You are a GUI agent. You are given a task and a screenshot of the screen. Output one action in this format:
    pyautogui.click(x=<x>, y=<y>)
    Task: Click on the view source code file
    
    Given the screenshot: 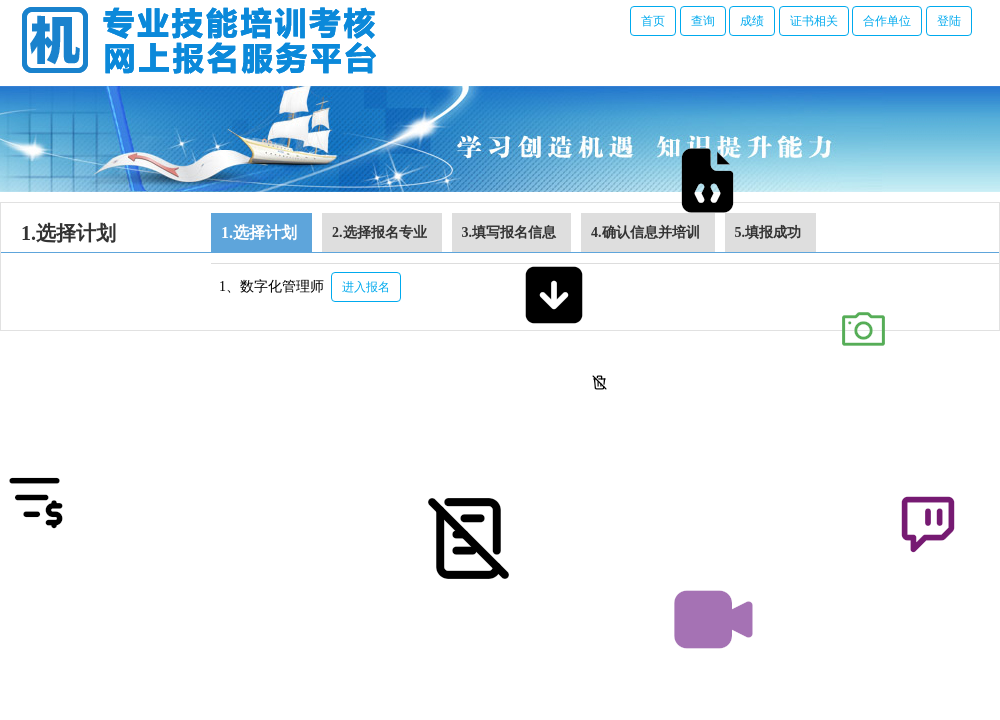 What is the action you would take?
    pyautogui.click(x=707, y=180)
    